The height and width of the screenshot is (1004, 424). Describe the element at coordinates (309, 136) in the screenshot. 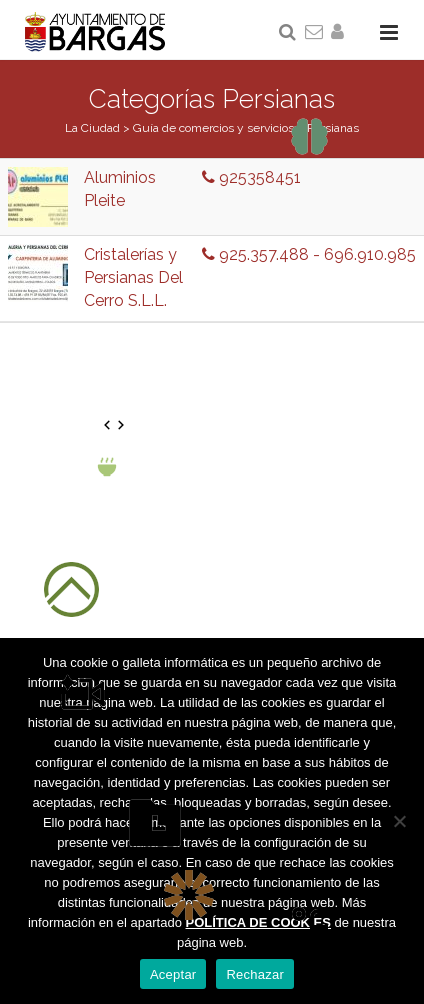

I see `access mental health or wellness features` at that location.